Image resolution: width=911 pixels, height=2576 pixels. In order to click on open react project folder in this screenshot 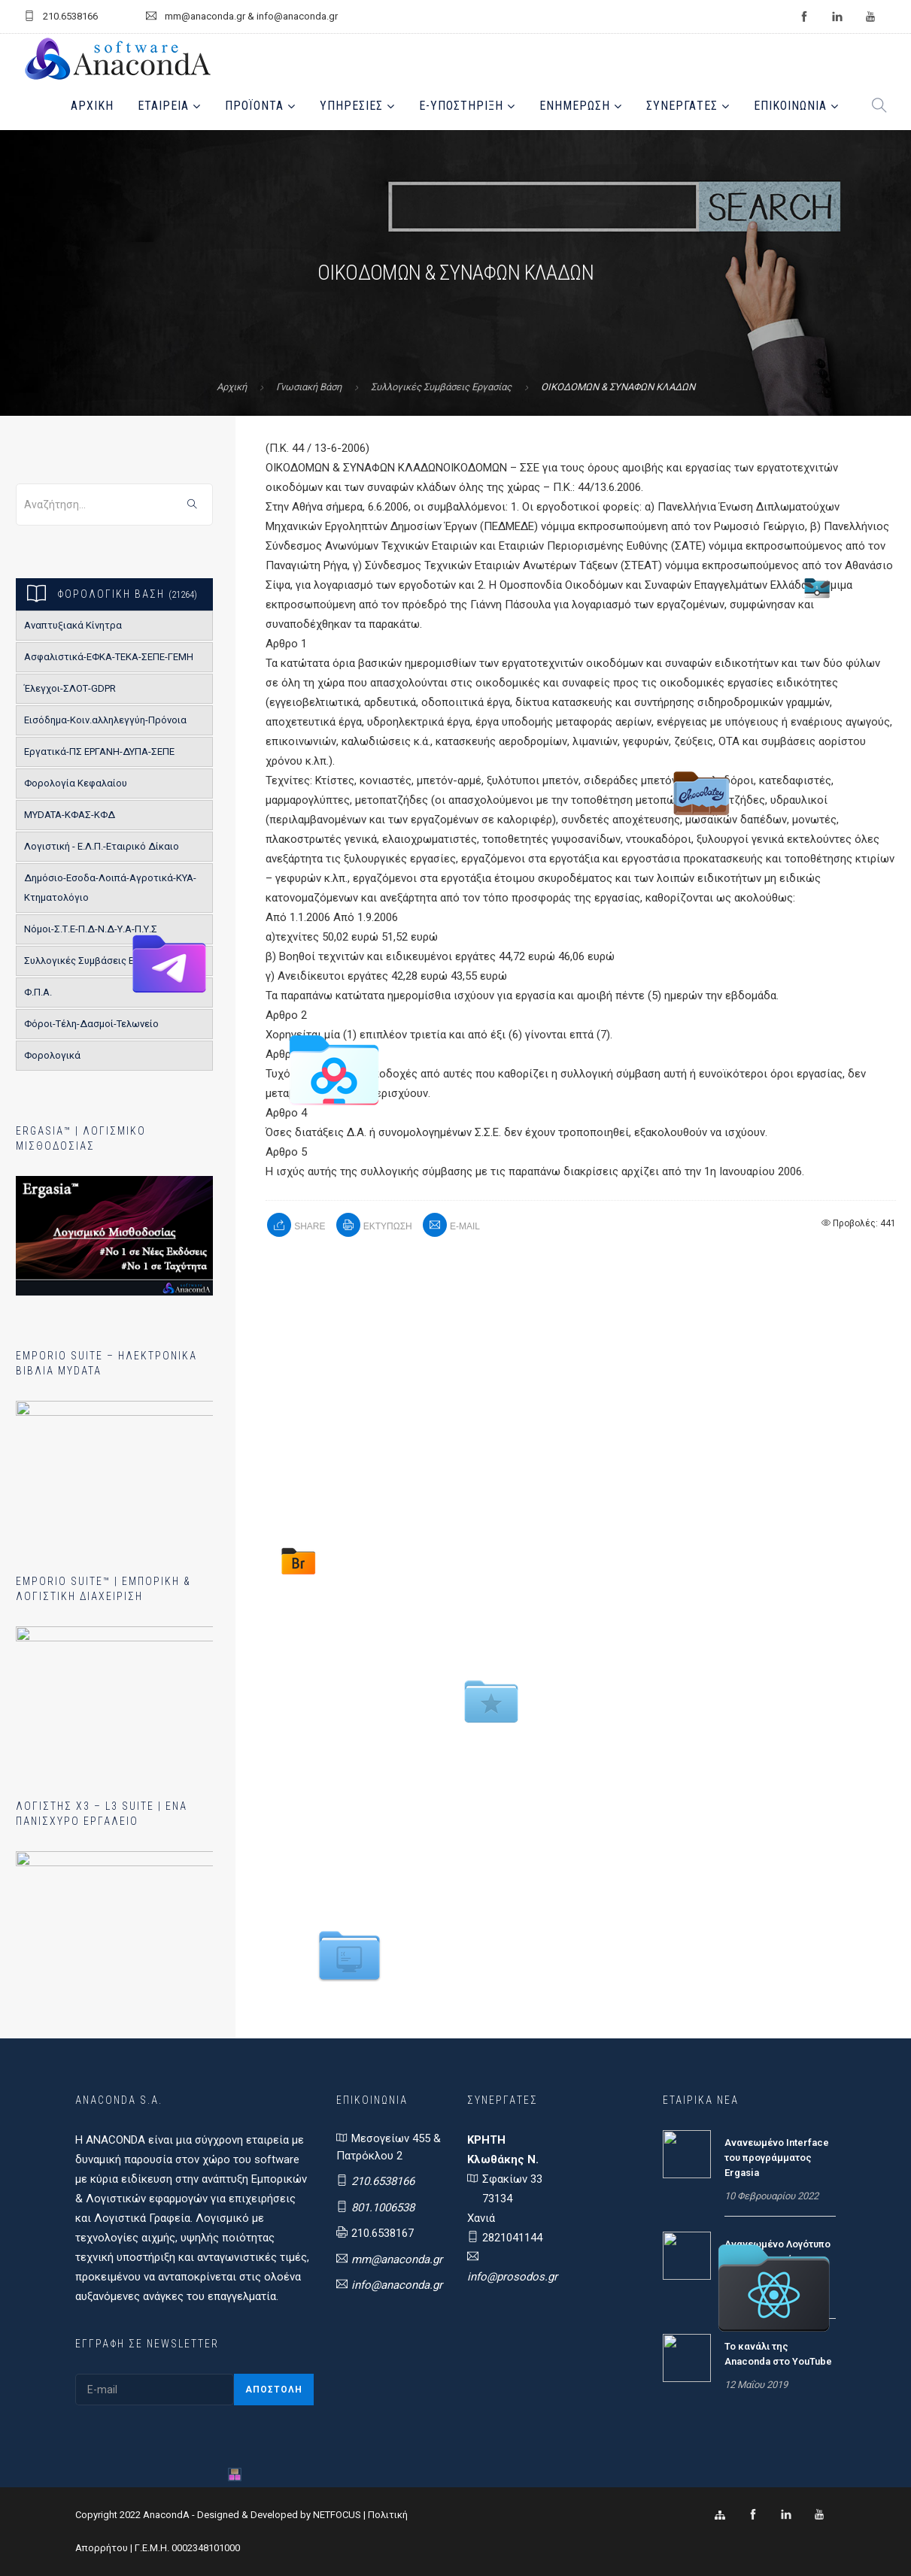, I will do `click(773, 2291)`.